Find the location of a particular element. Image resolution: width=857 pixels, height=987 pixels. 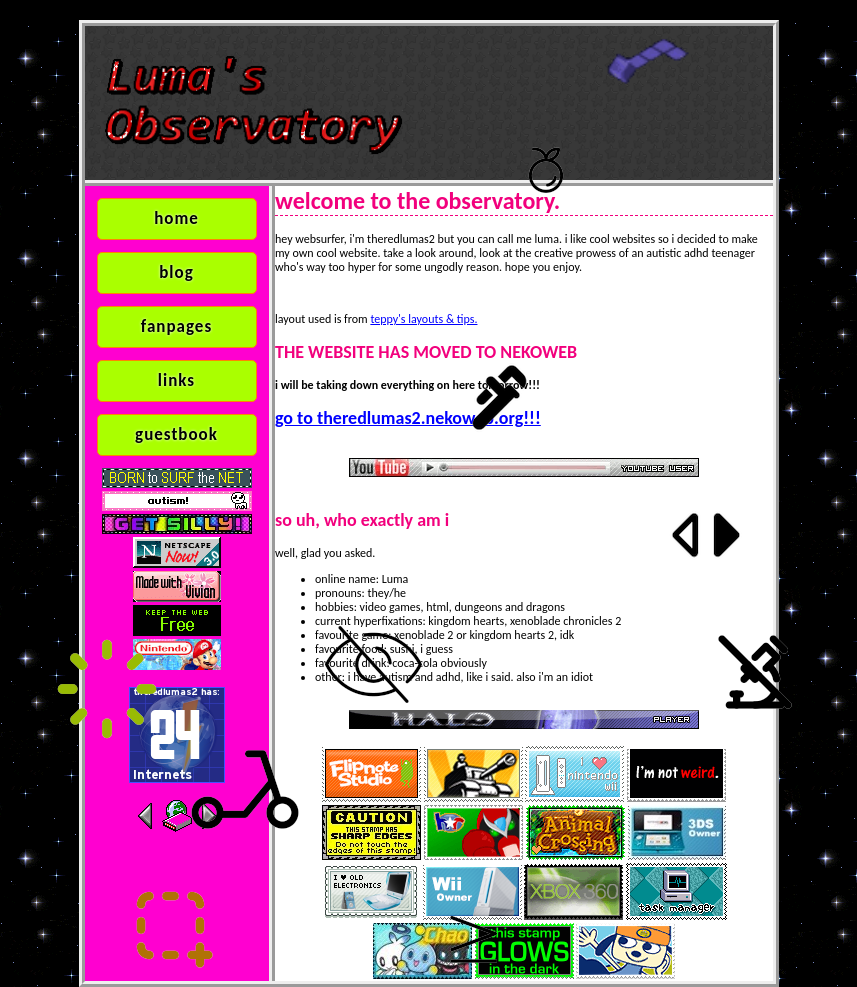

loading content in progress is located at coordinates (107, 689).